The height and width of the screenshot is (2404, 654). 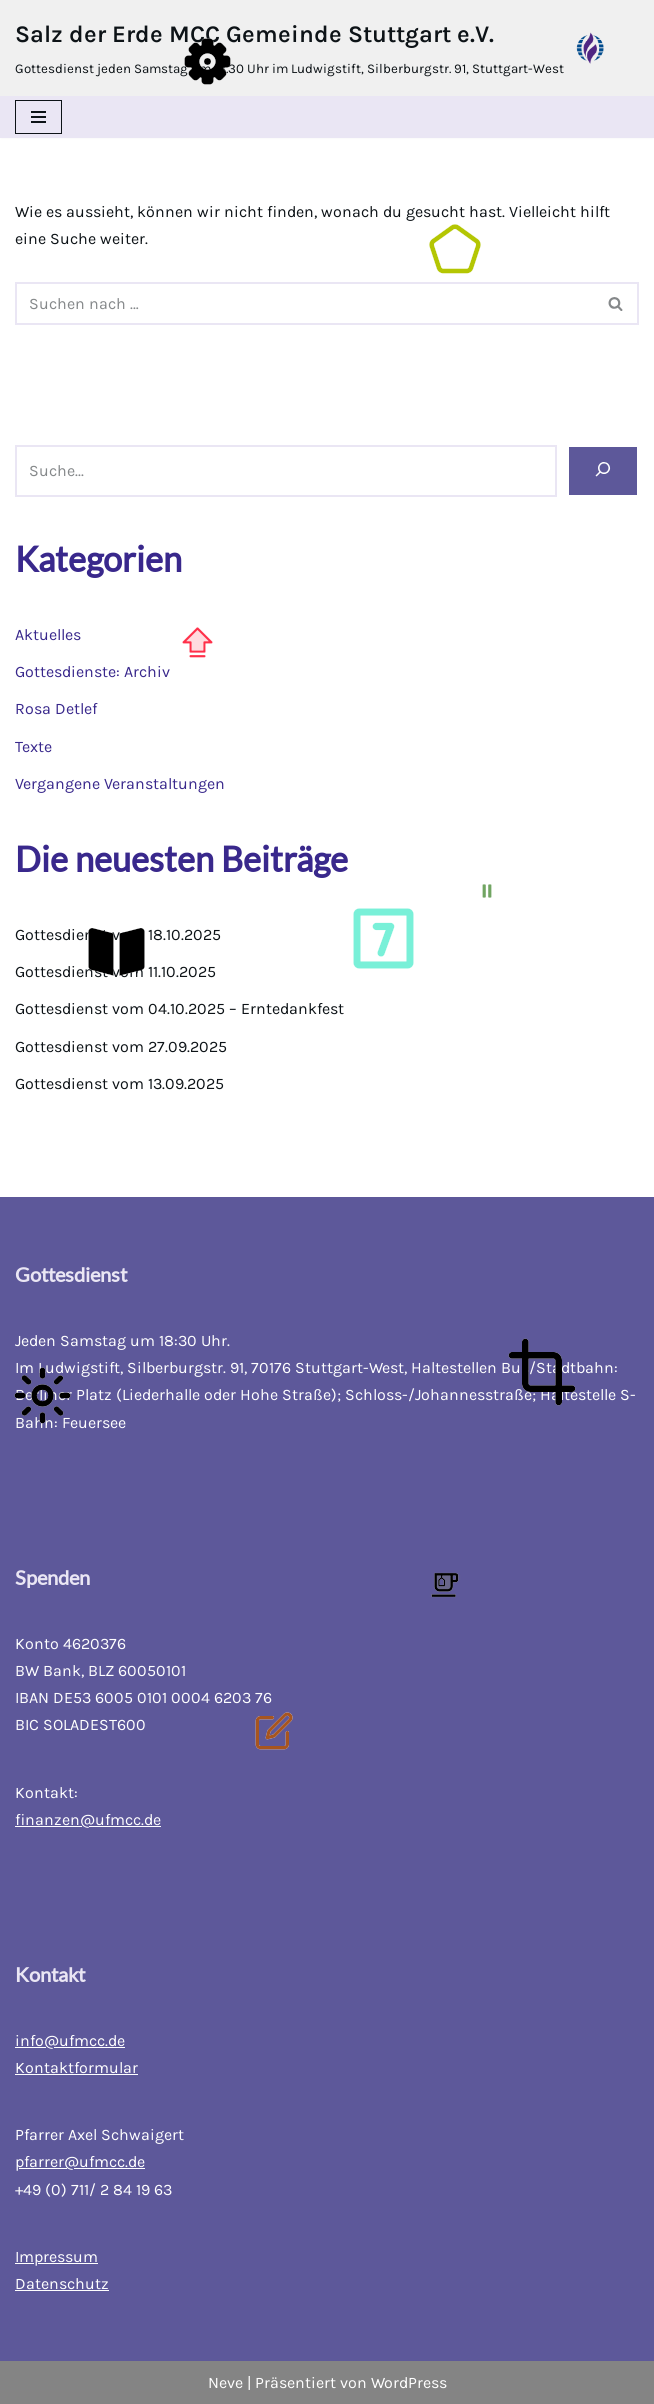 What do you see at coordinates (487, 891) in the screenshot?
I see `pause media playback` at bounding box center [487, 891].